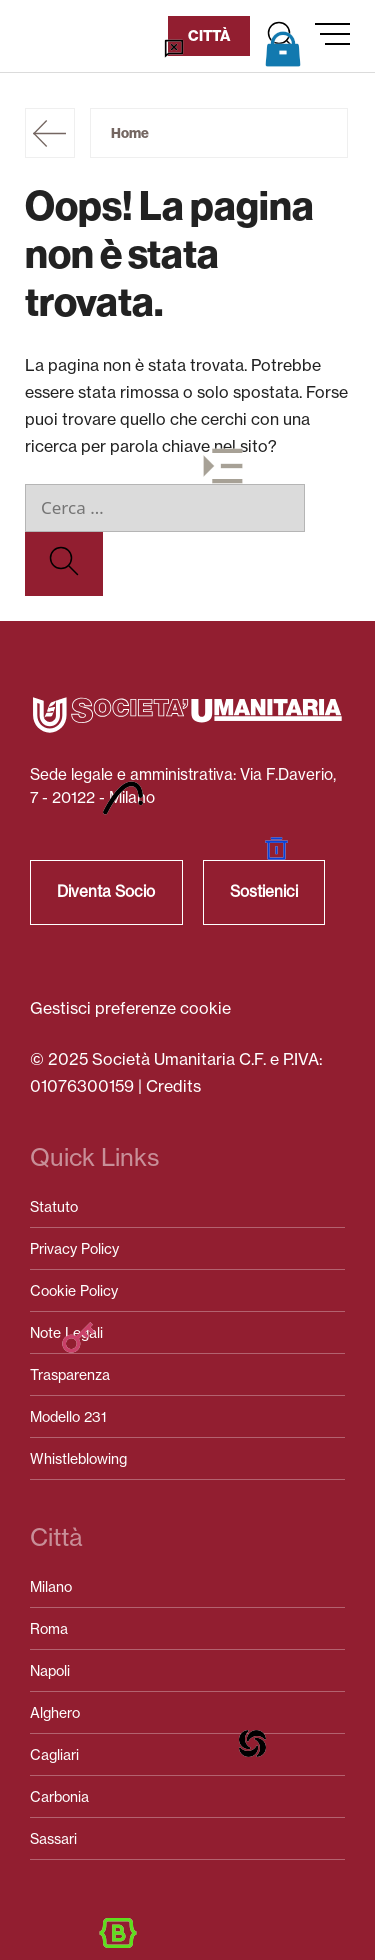  Describe the element at coordinates (118, 1933) in the screenshot. I see `bootstrap framework logo` at that location.